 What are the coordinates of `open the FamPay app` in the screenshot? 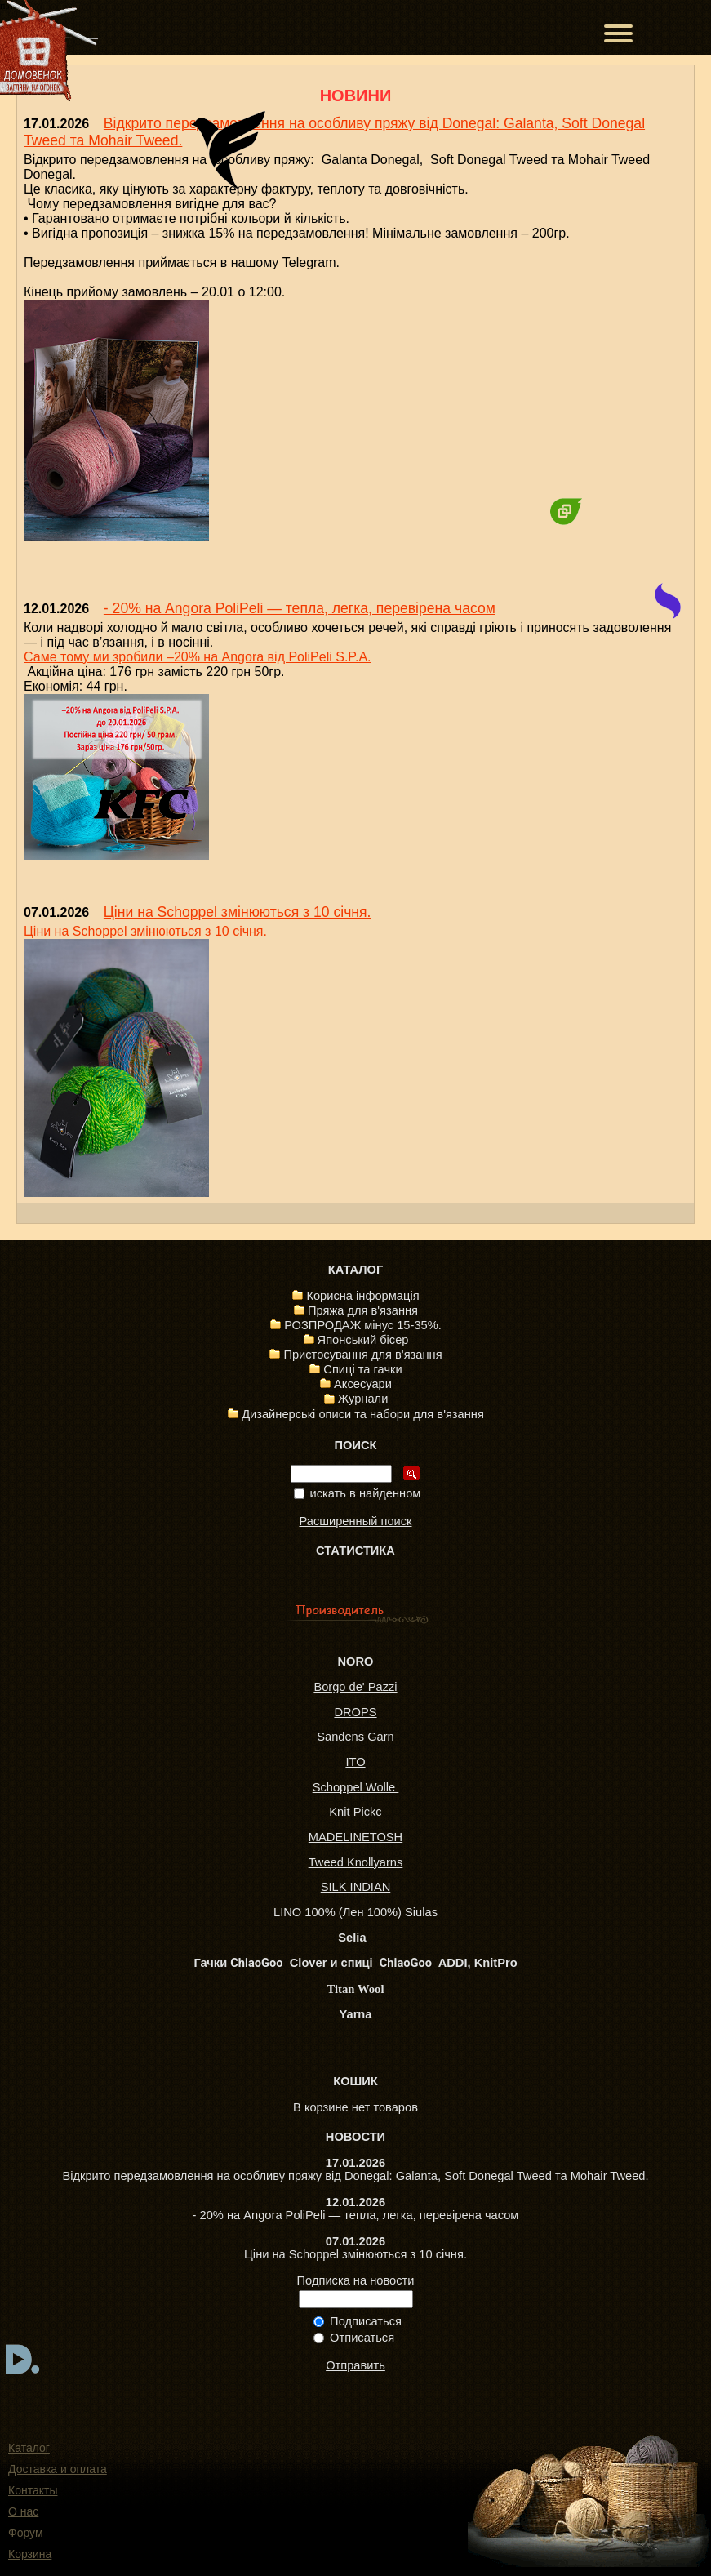 It's located at (228, 149).